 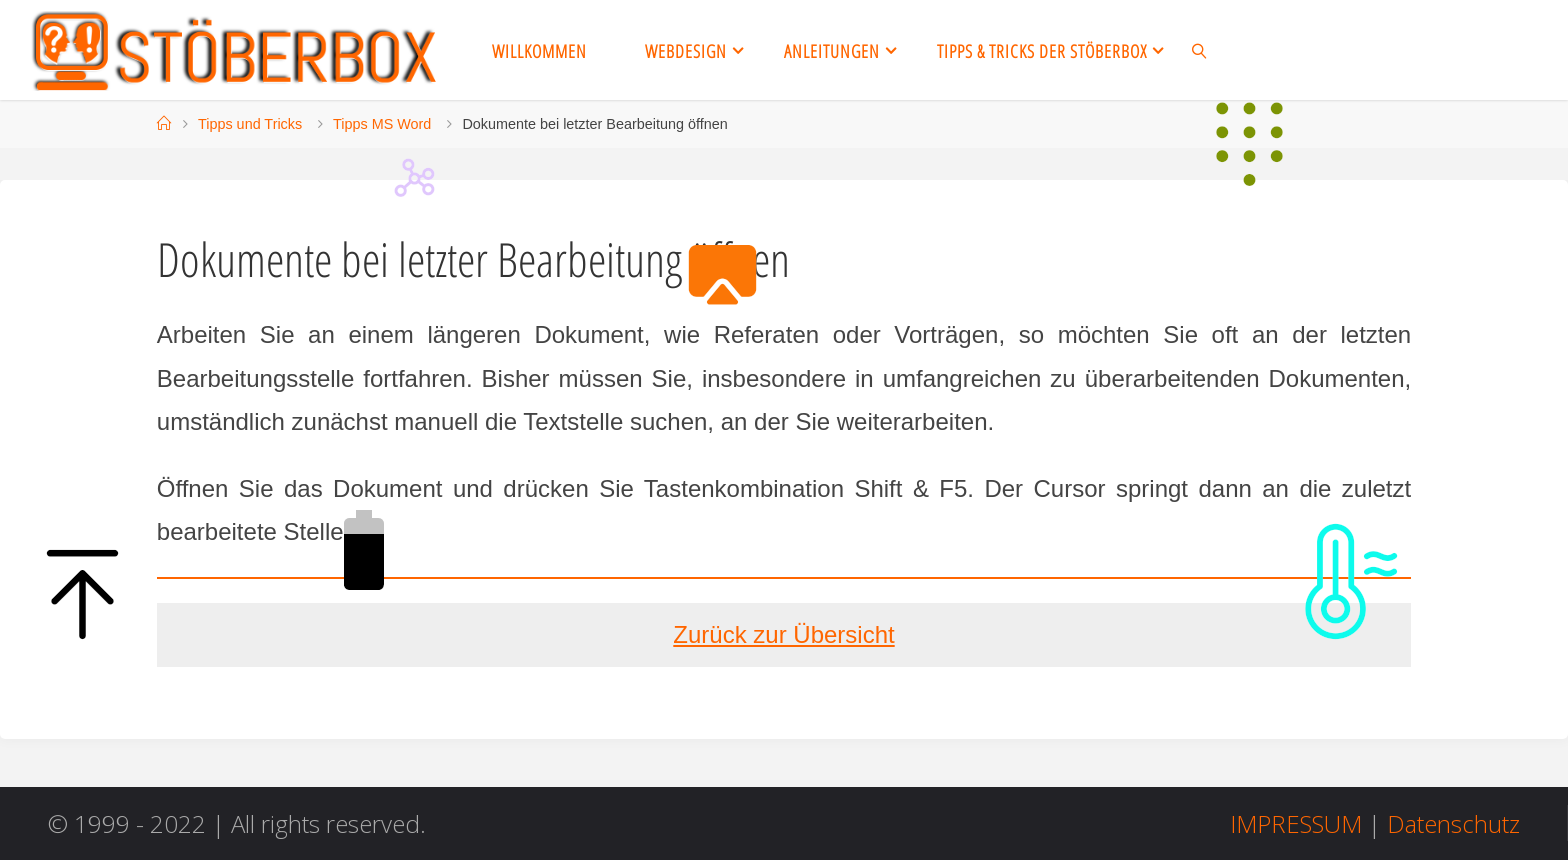 I want to click on indicates high temperature or heat warning, so click(x=1339, y=581).